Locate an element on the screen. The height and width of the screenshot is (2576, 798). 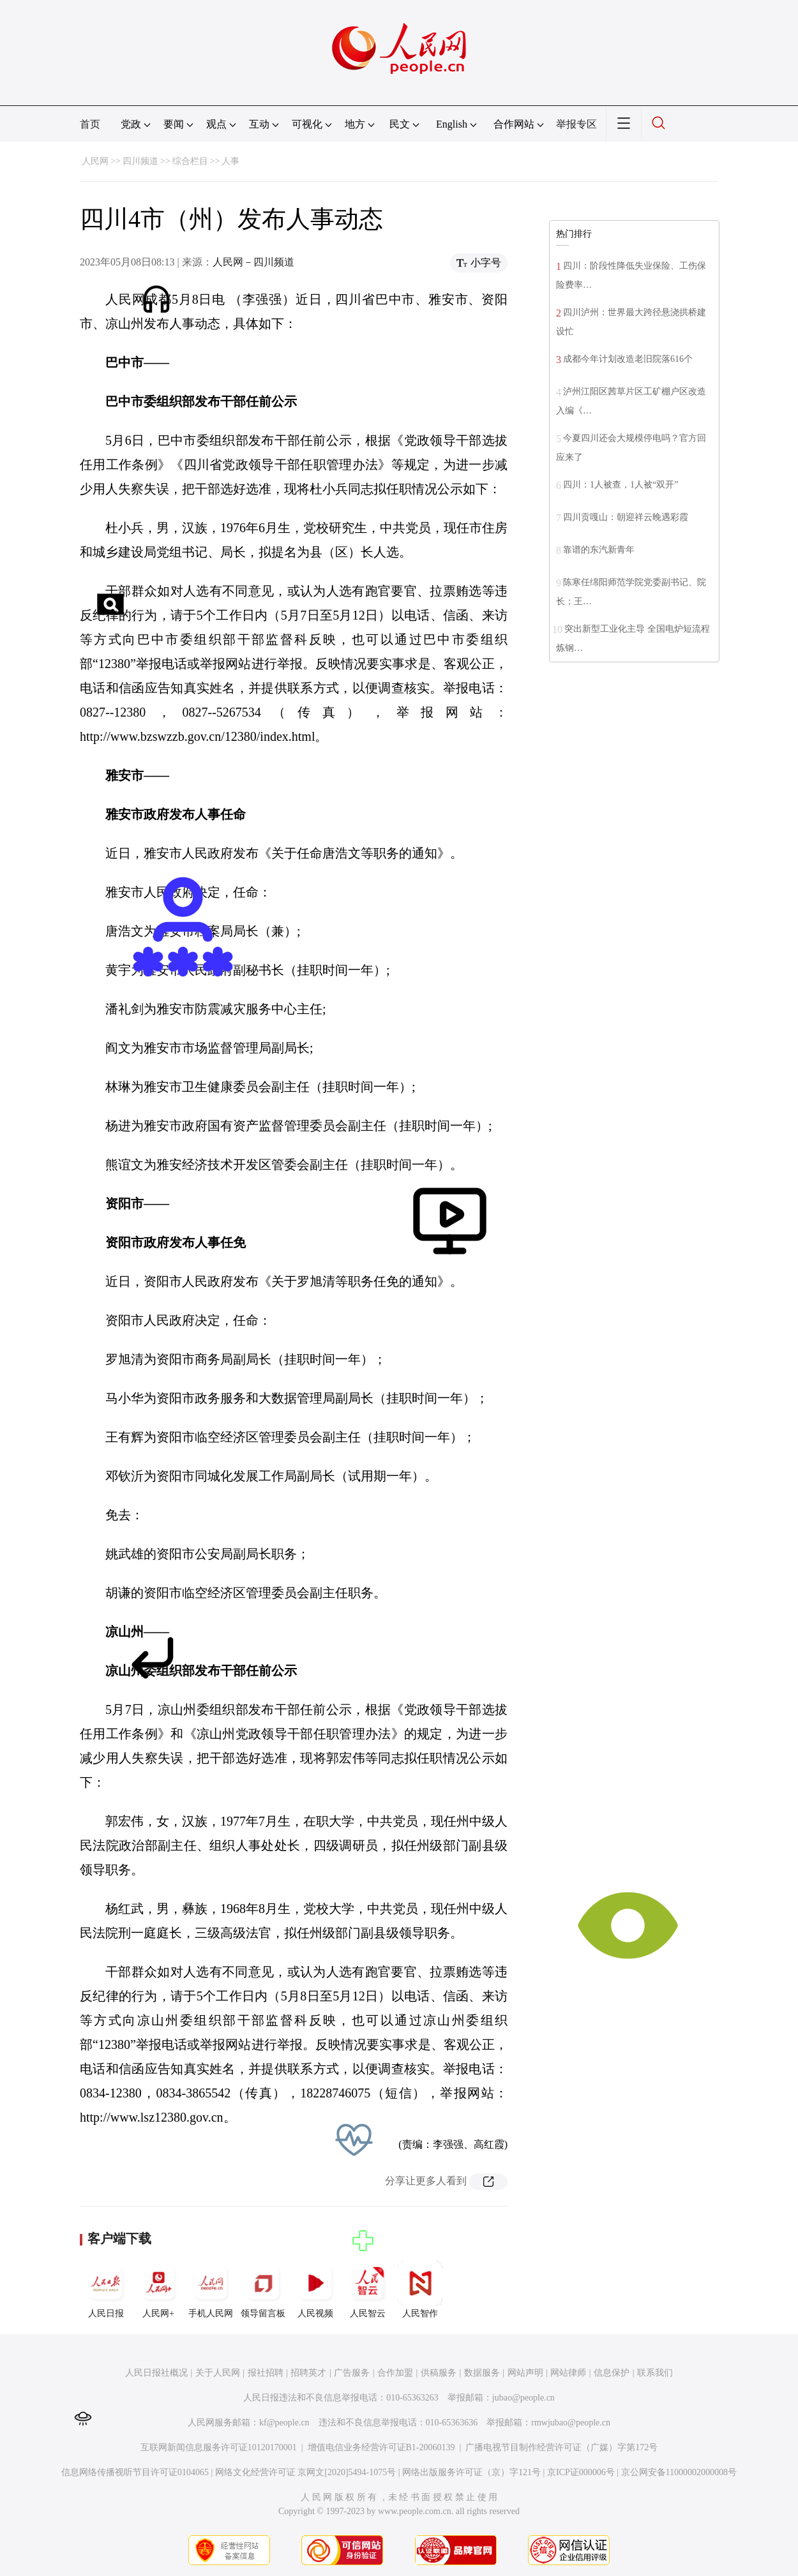
search within the current page is located at coordinates (110, 604).